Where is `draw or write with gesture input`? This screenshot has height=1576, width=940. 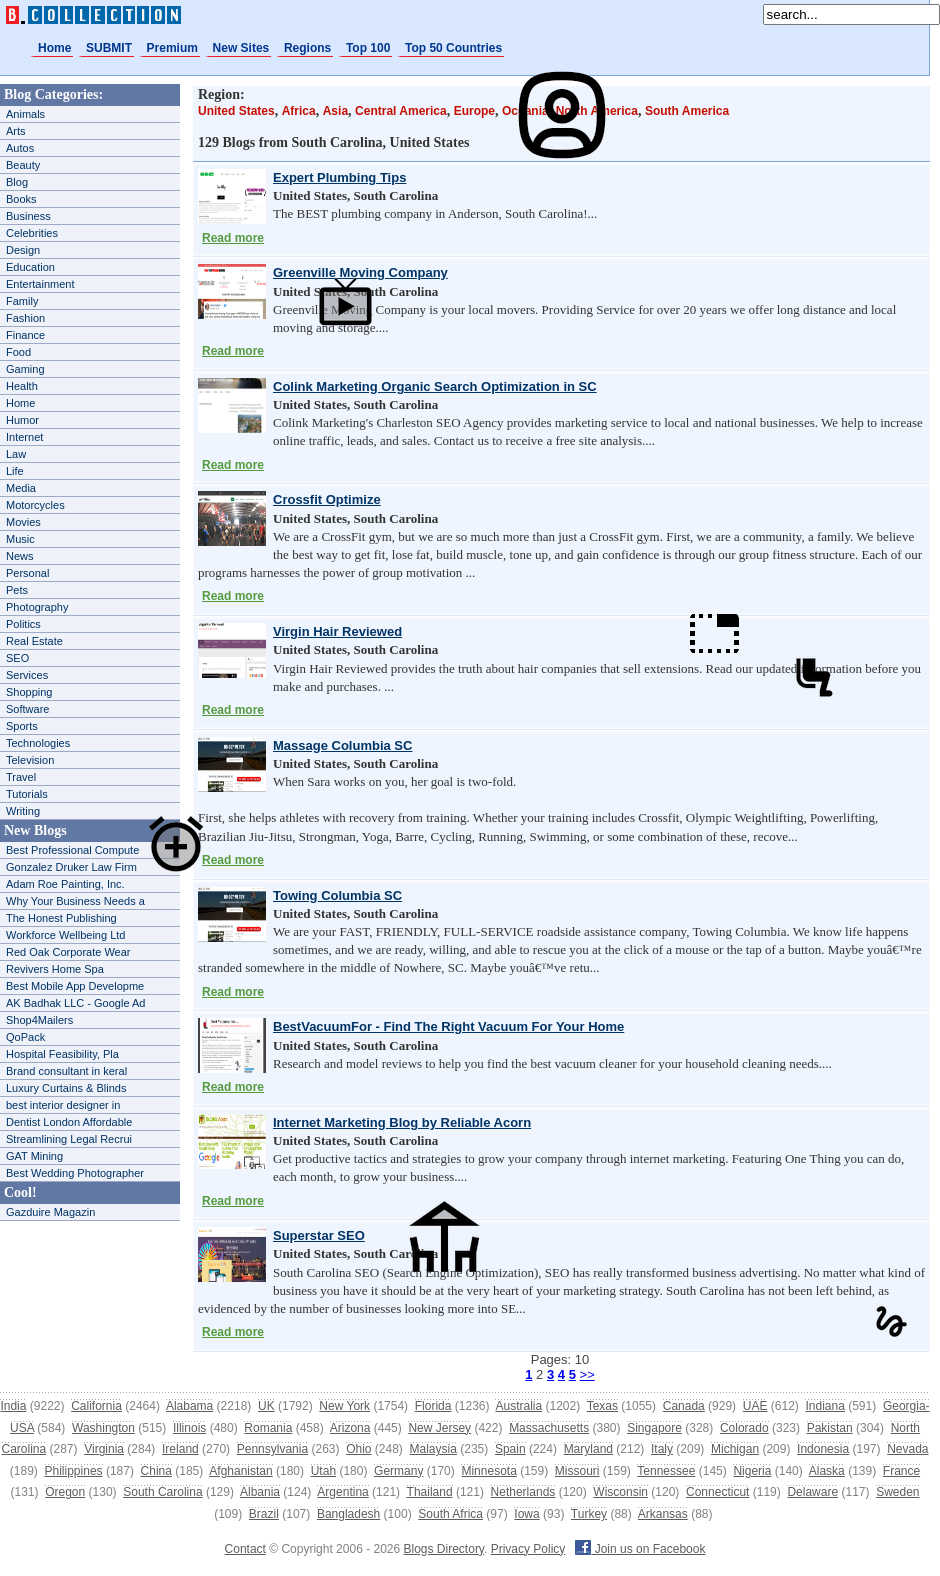 draw or write with gesture input is located at coordinates (891, 1321).